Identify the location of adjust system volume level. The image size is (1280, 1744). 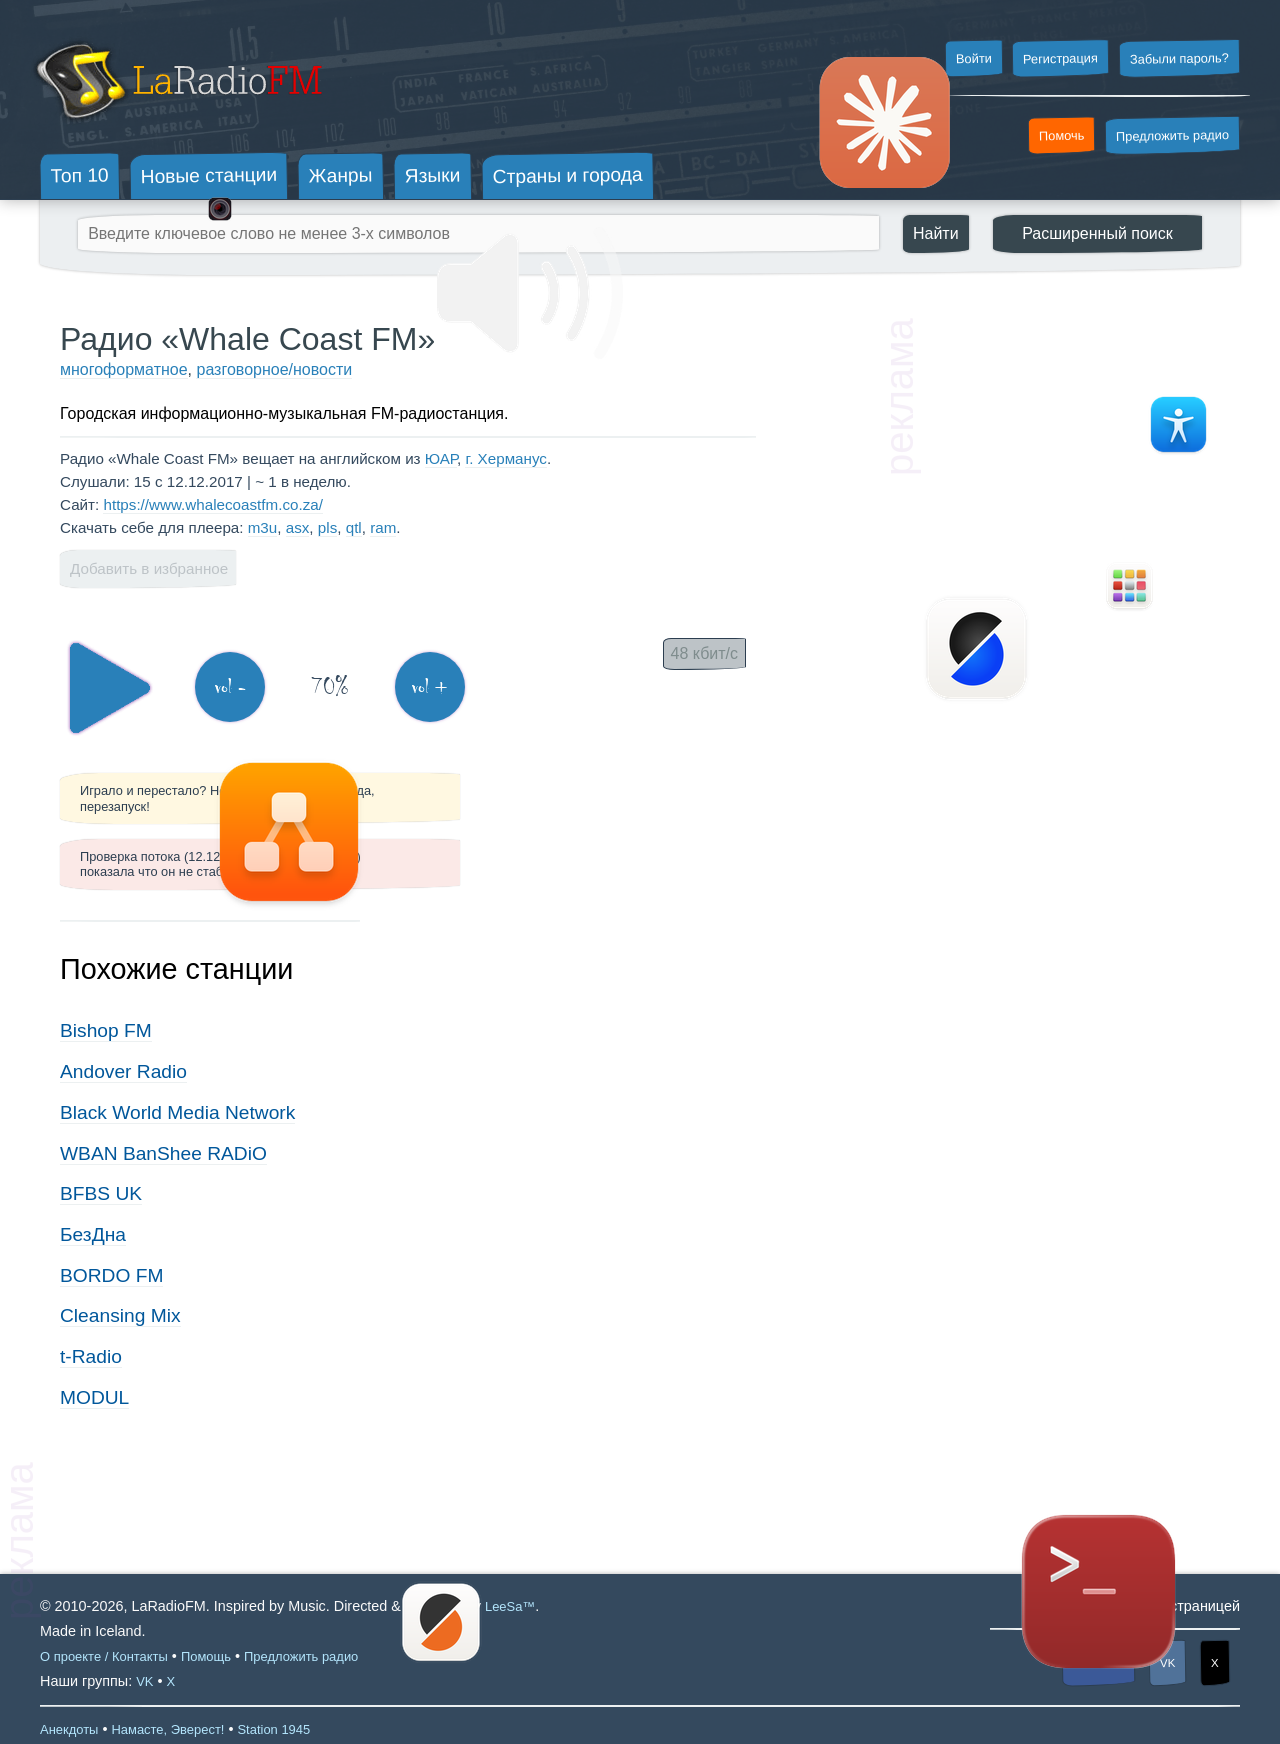
(530, 293).